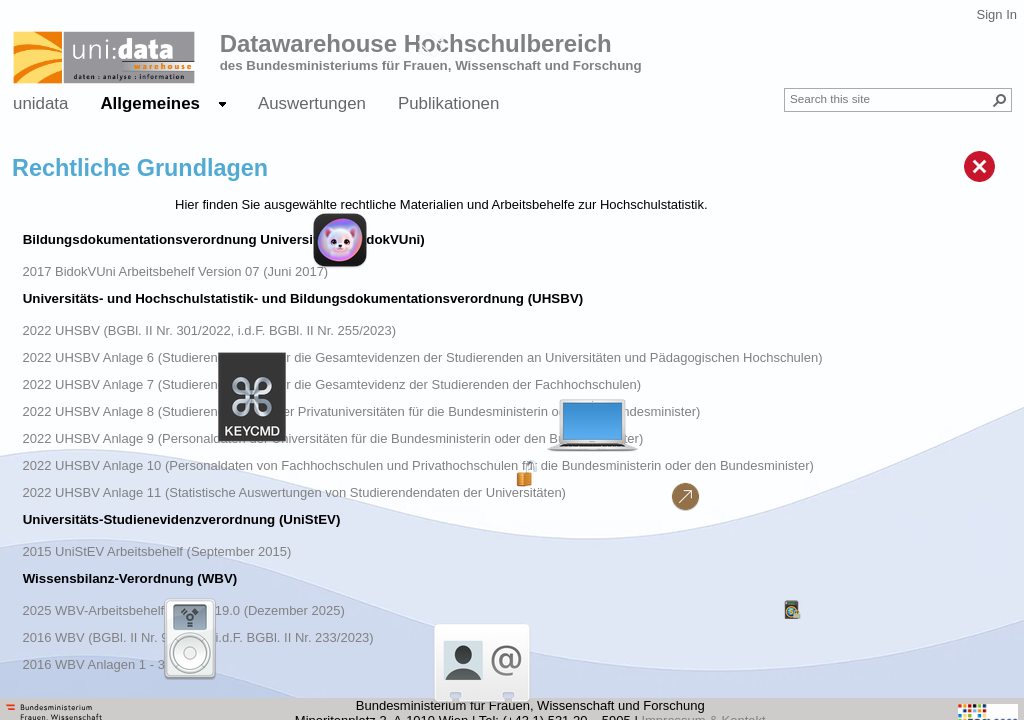 This screenshot has height=720, width=1024. What do you see at coordinates (252, 399) in the screenshot?
I see `access keyboard shortcuts and command key bindings` at bounding box center [252, 399].